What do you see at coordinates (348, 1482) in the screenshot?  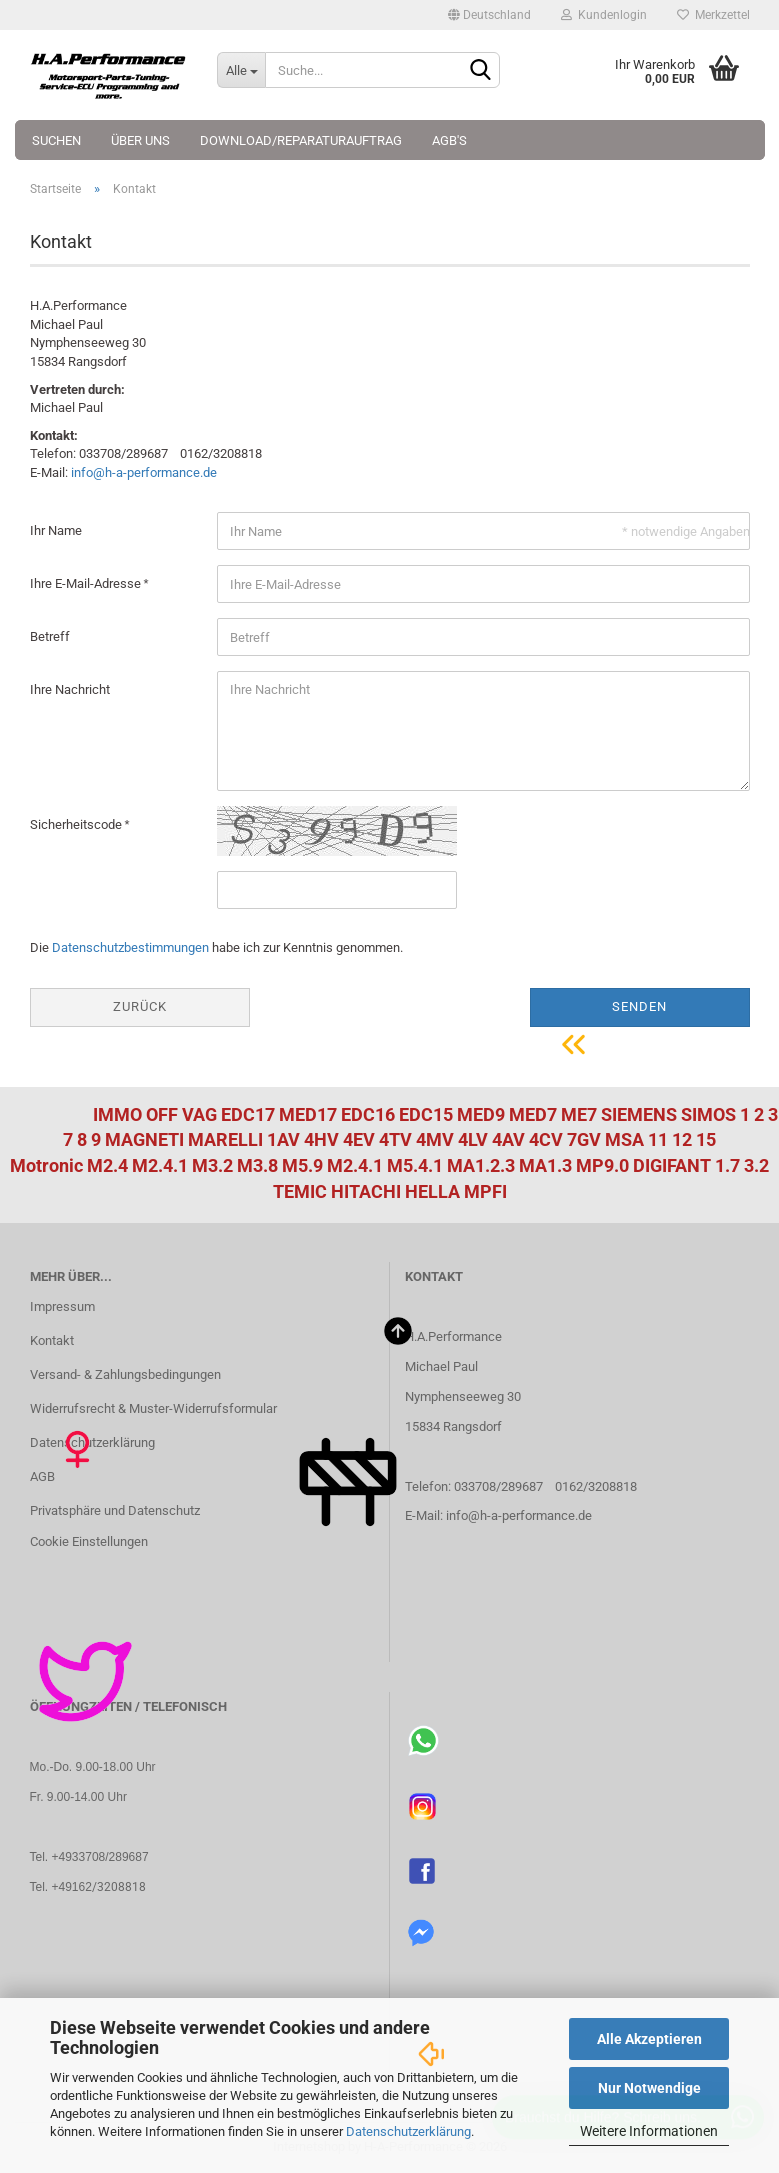 I see `indicates a page or feature under construction` at bounding box center [348, 1482].